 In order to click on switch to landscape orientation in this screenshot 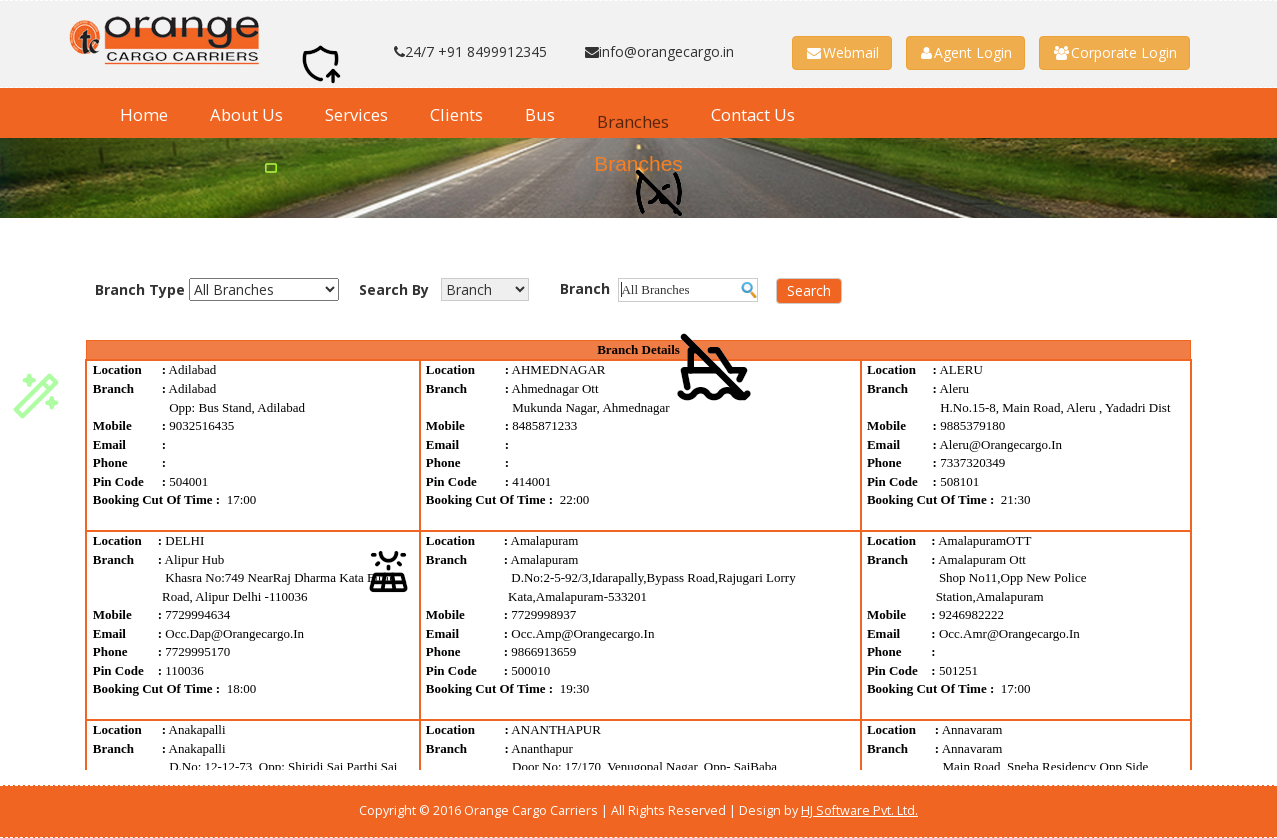, I will do `click(271, 168)`.